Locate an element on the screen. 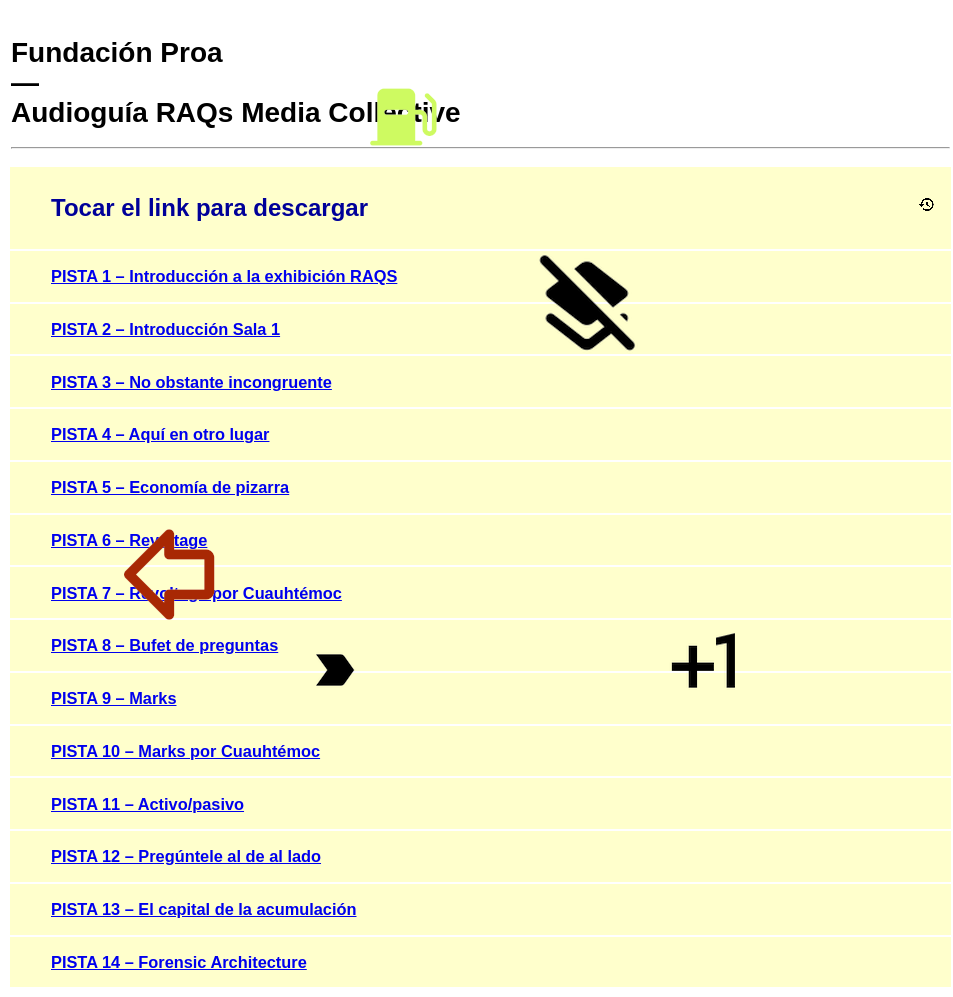  find nearby gas stations is located at coordinates (401, 117).